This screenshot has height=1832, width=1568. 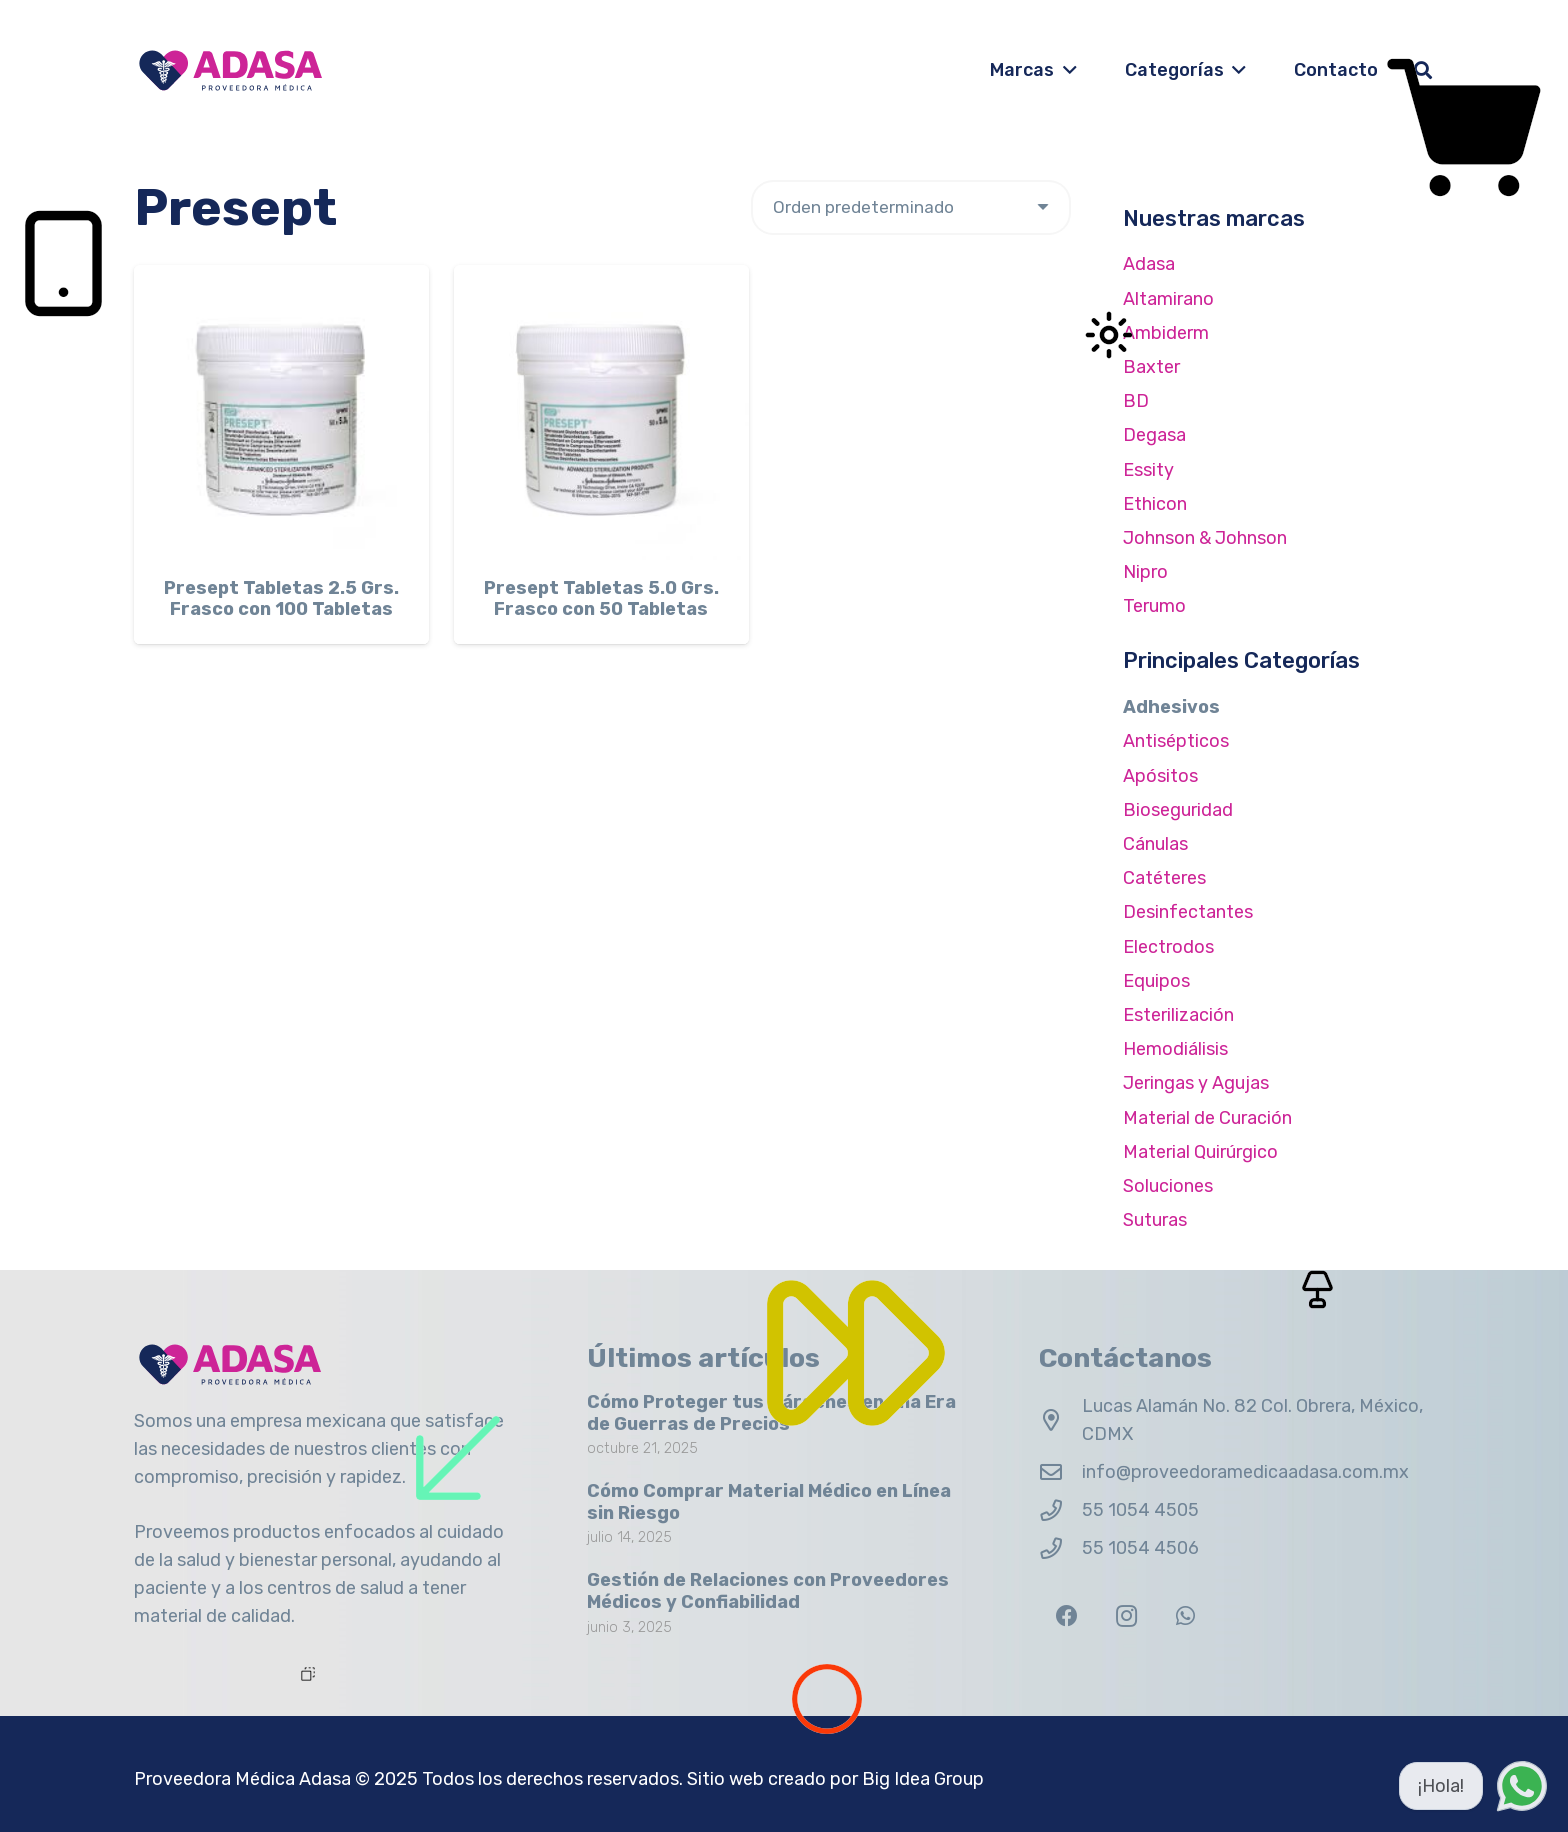 What do you see at coordinates (63, 263) in the screenshot?
I see `access mobile device settings` at bounding box center [63, 263].